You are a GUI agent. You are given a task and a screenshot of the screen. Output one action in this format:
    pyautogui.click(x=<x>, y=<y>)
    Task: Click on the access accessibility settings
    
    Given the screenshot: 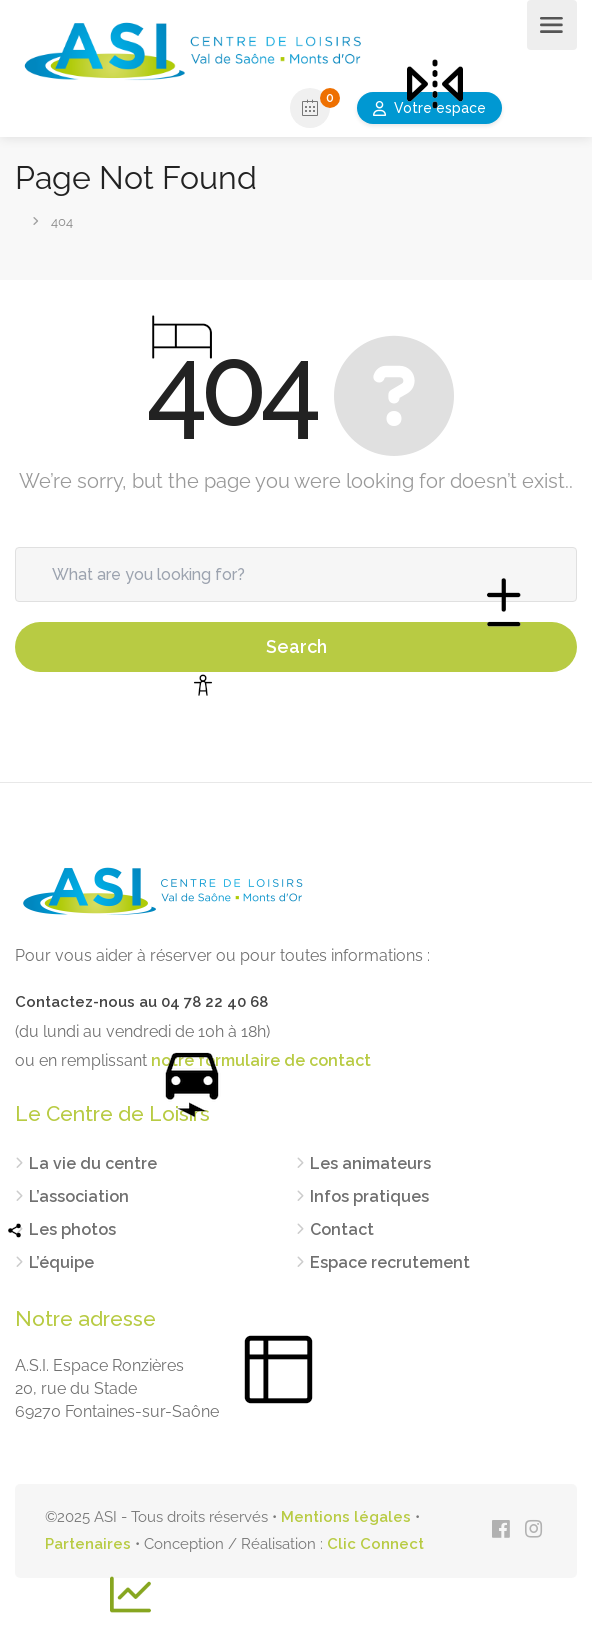 What is the action you would take?
    pyautogui.click(x=203, y=685)
    